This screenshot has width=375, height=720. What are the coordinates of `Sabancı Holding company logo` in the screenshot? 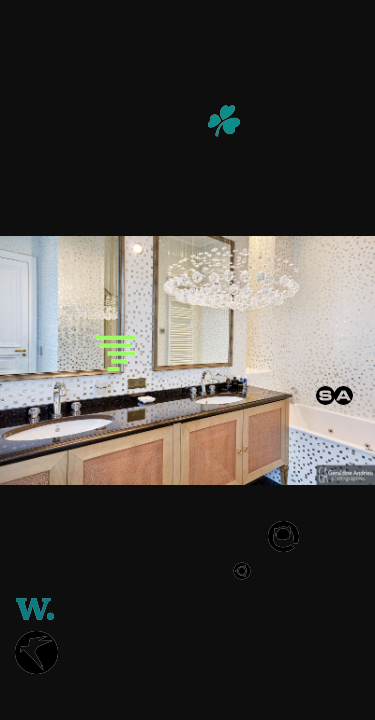 It's located at (334, 395).